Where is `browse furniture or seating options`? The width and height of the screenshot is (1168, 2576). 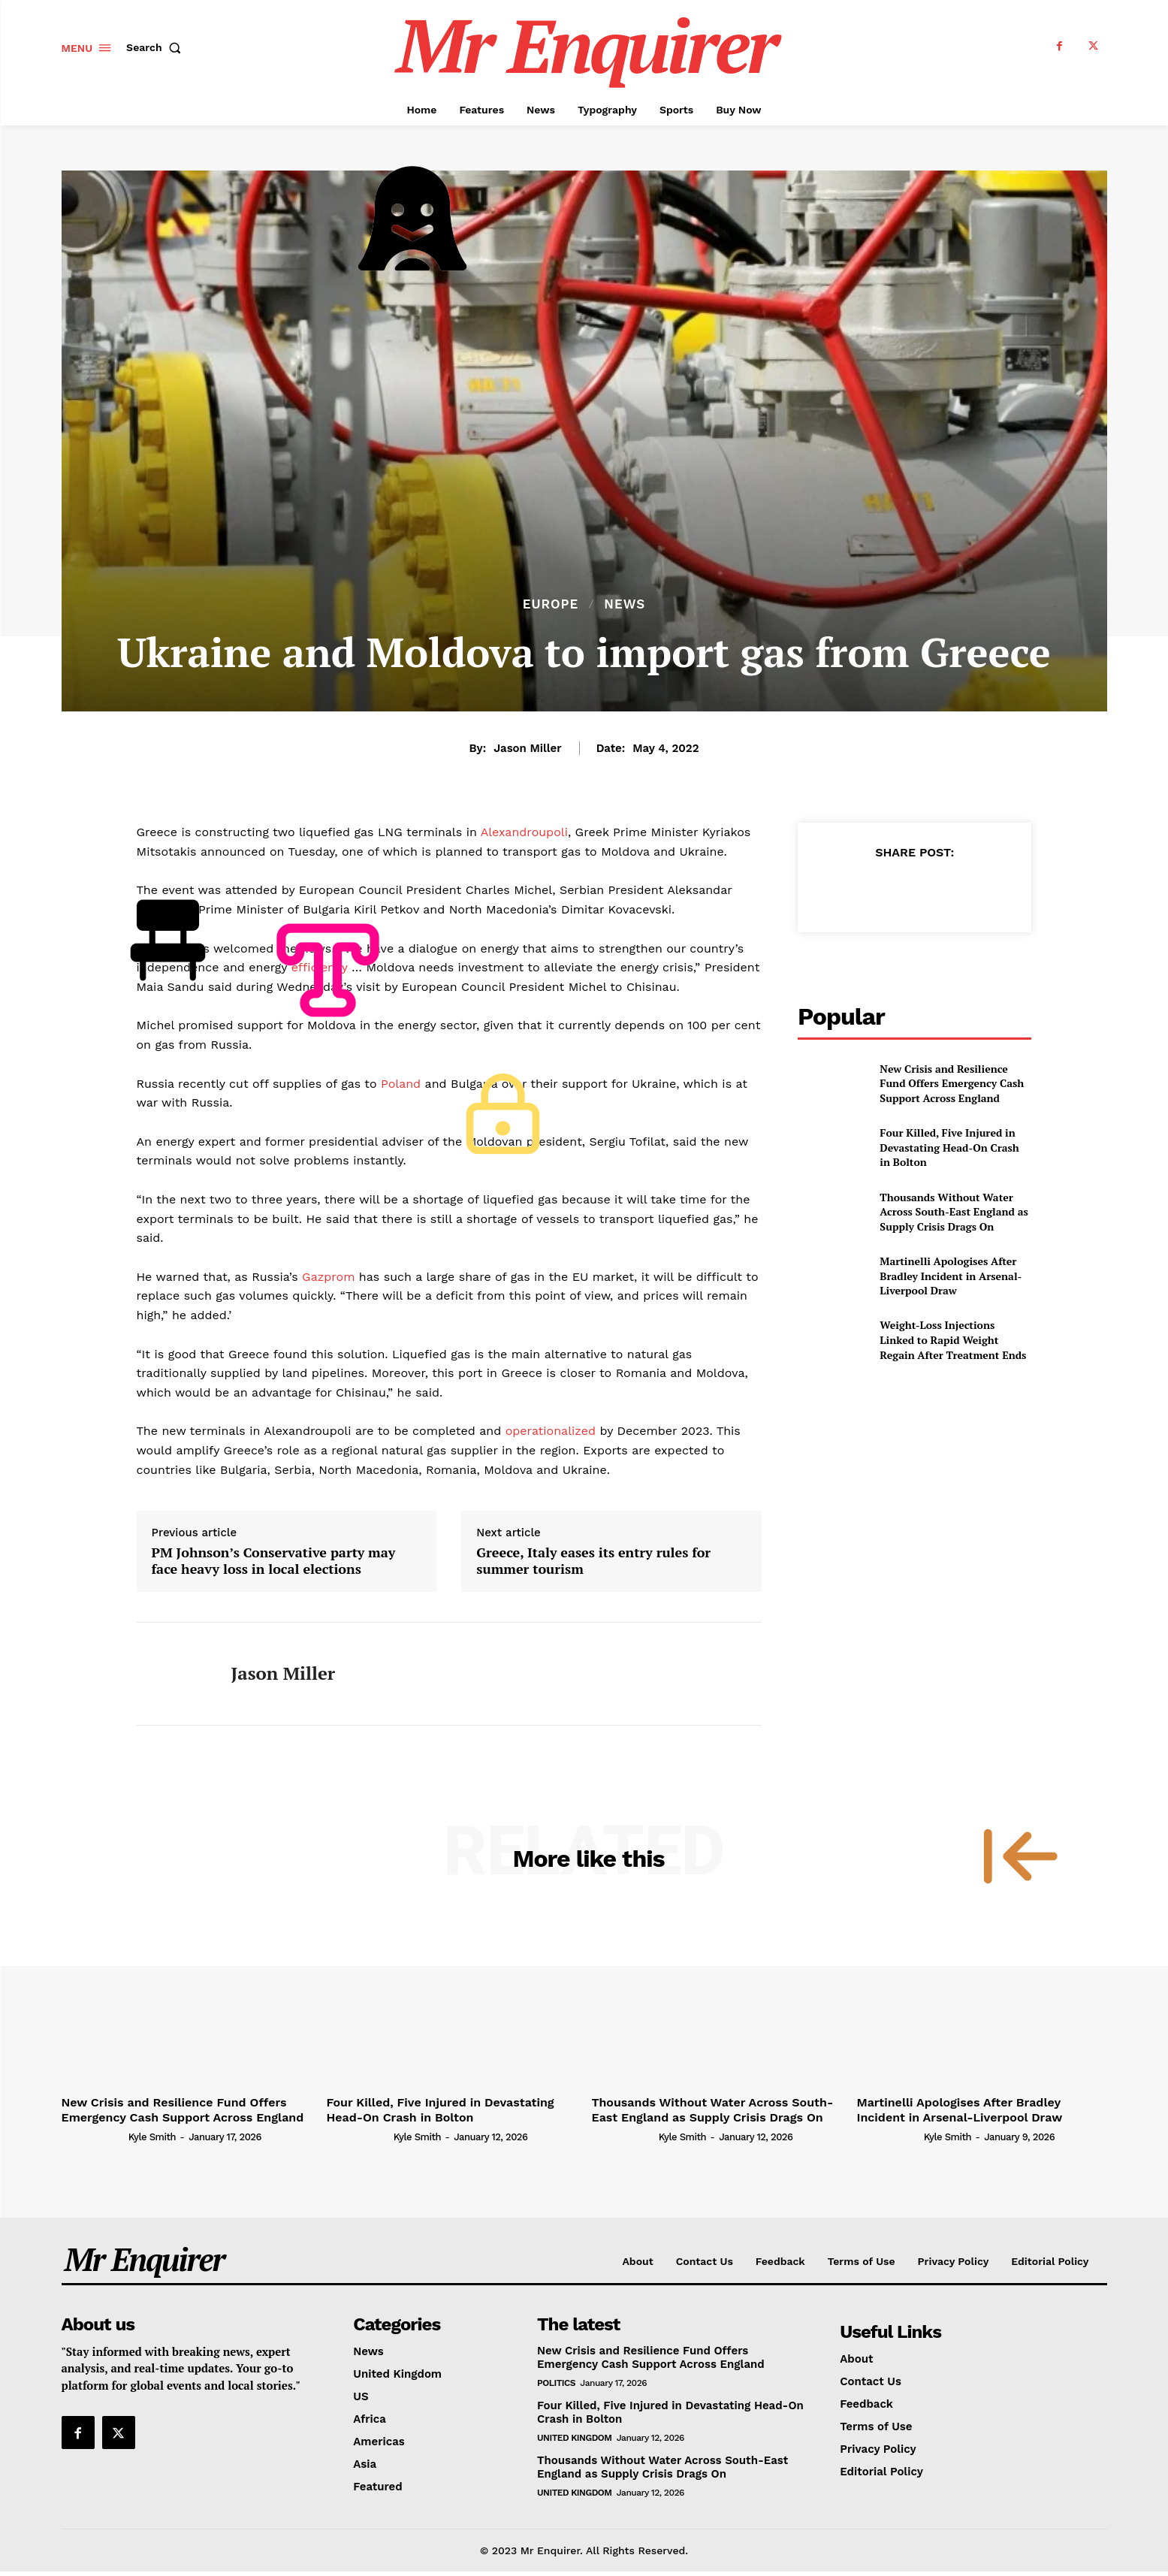
browse furniture or seating options is located at coordinates (168, 940).